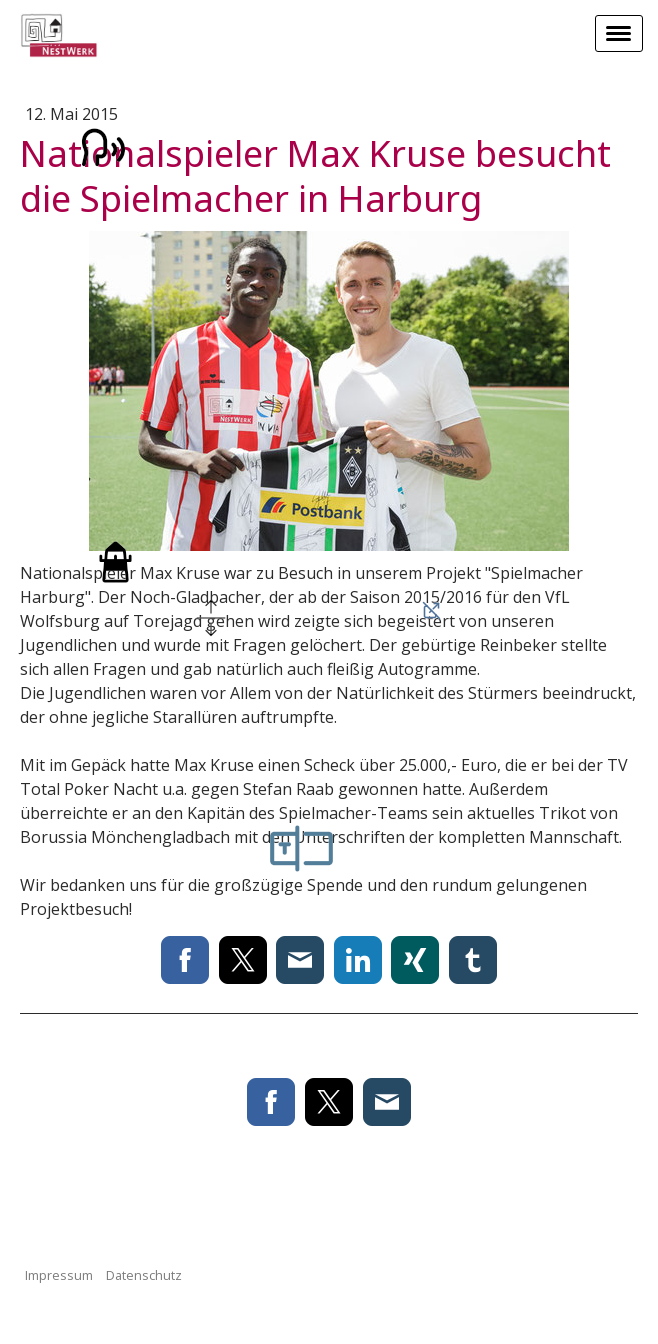  Describe the element at coordinates (103, 148) in the screenshot. I see `activate text-to-speech or voice output` at that location.